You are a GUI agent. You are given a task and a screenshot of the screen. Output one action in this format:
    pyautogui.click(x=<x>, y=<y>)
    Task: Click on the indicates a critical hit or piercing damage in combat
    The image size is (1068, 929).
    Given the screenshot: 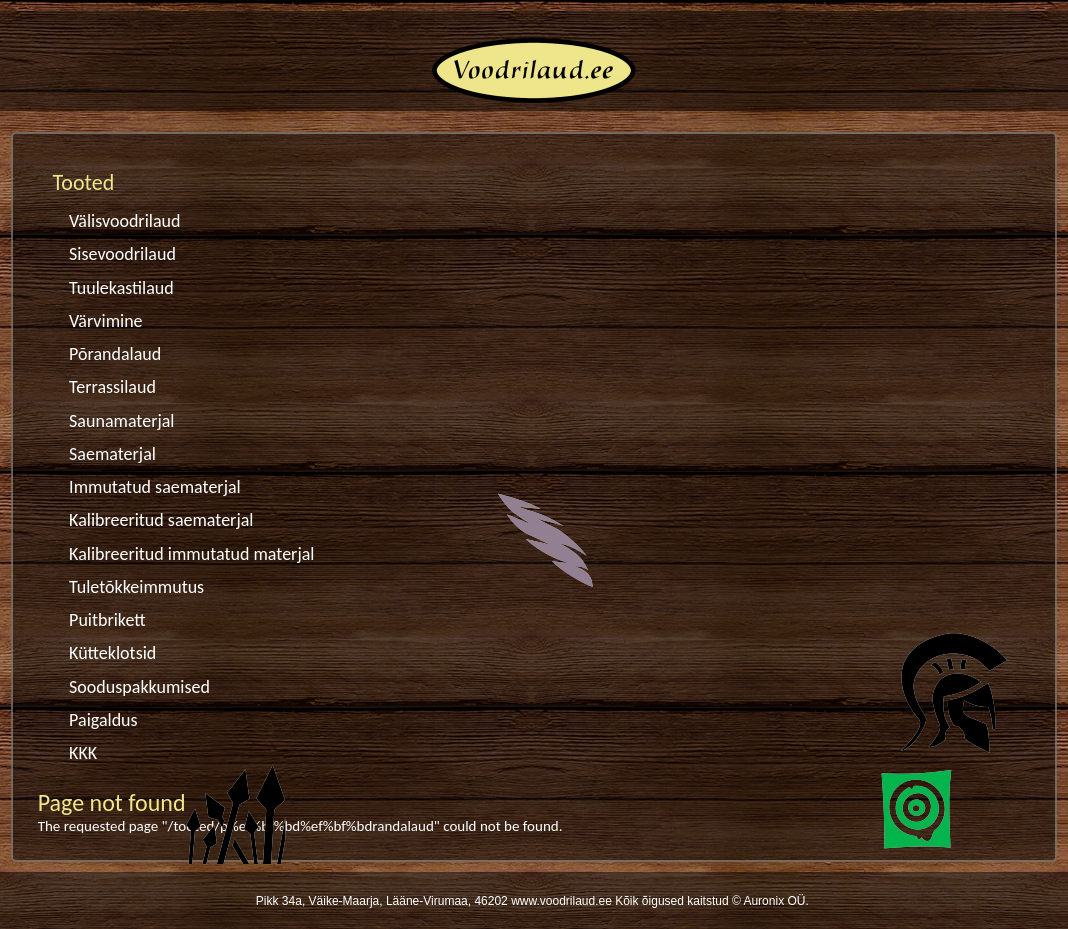 What is the action you would take?
    pyautogui.click(x=545, y=539)
    